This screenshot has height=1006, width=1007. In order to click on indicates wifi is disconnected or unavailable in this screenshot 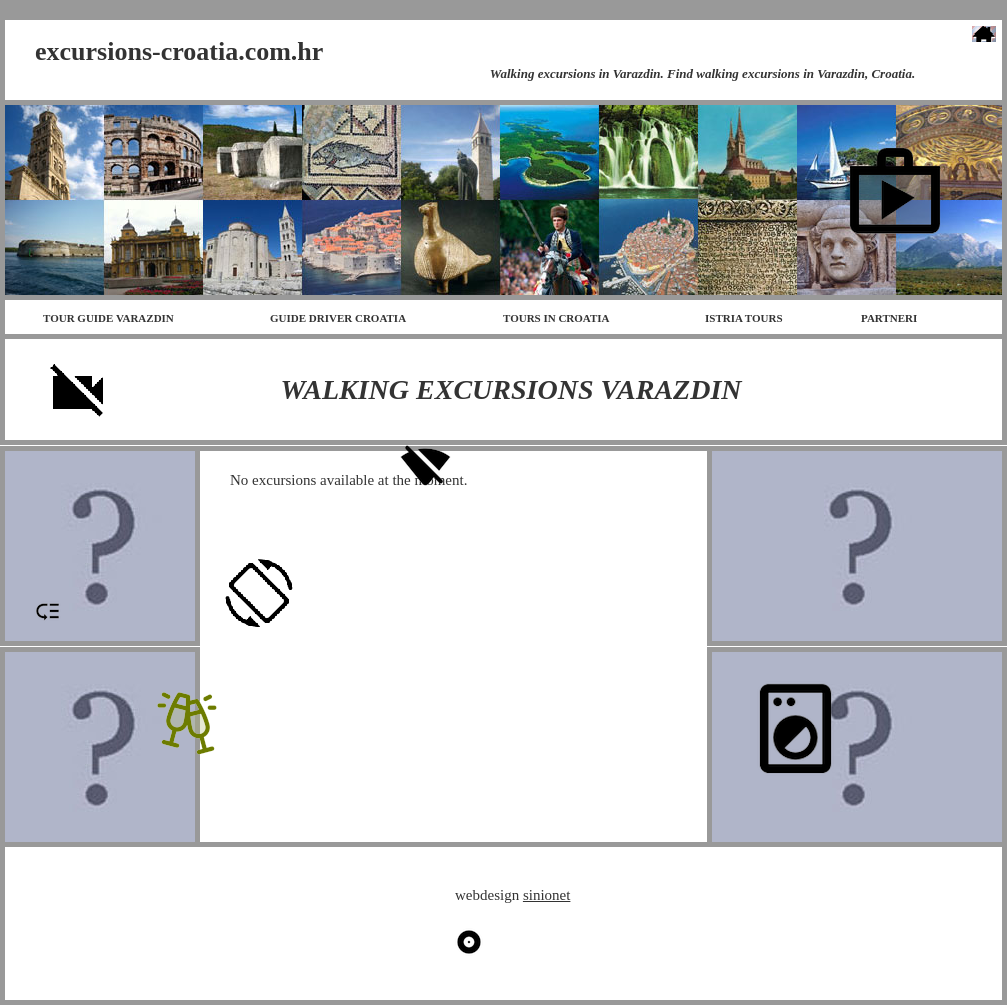, I will do `click(425, 467)`.